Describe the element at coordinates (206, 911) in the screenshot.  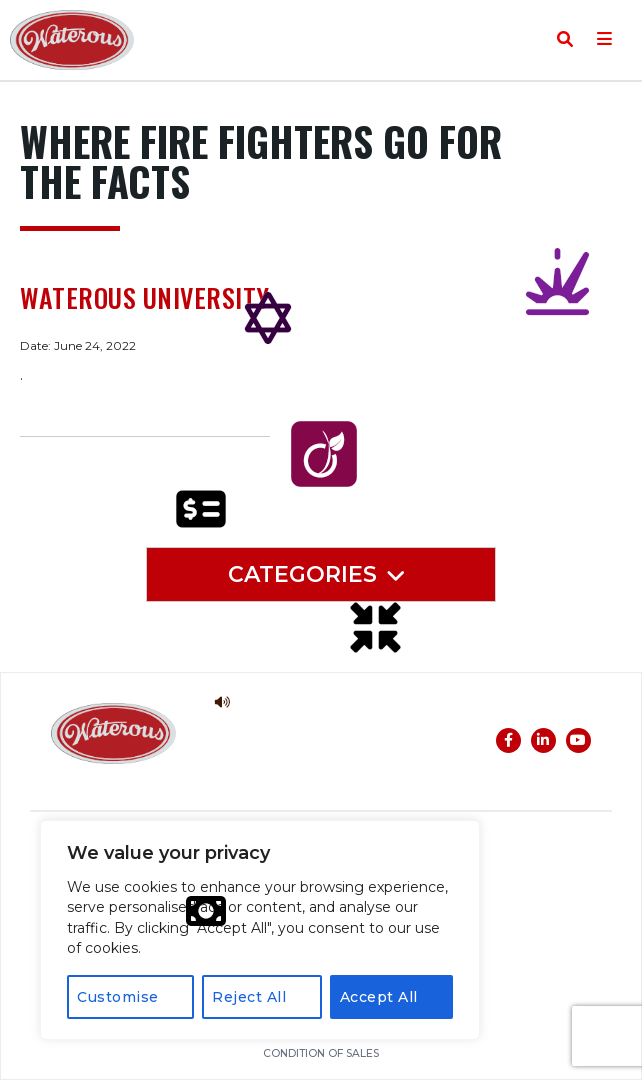
I see `view payment or billing information` at that location.